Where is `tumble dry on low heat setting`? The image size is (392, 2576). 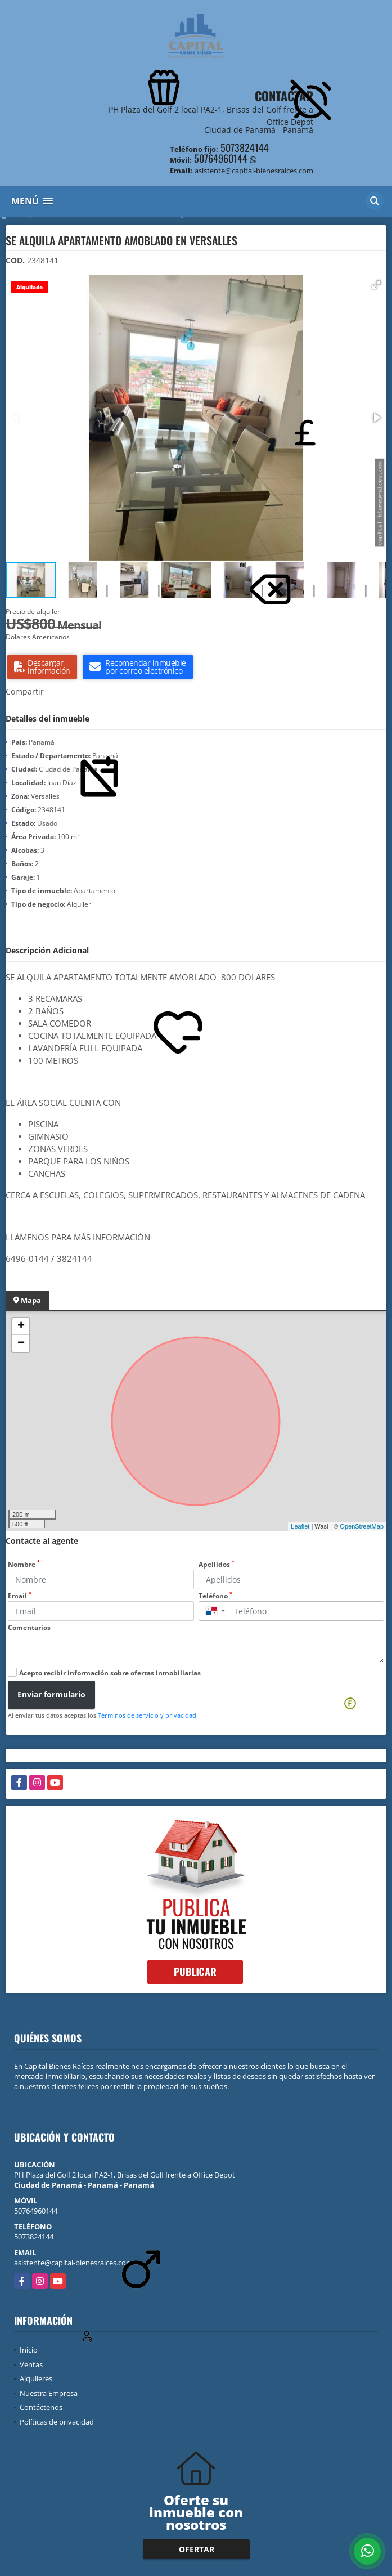 tumble dry on low heat setting is located at coordinates (350, 1703).